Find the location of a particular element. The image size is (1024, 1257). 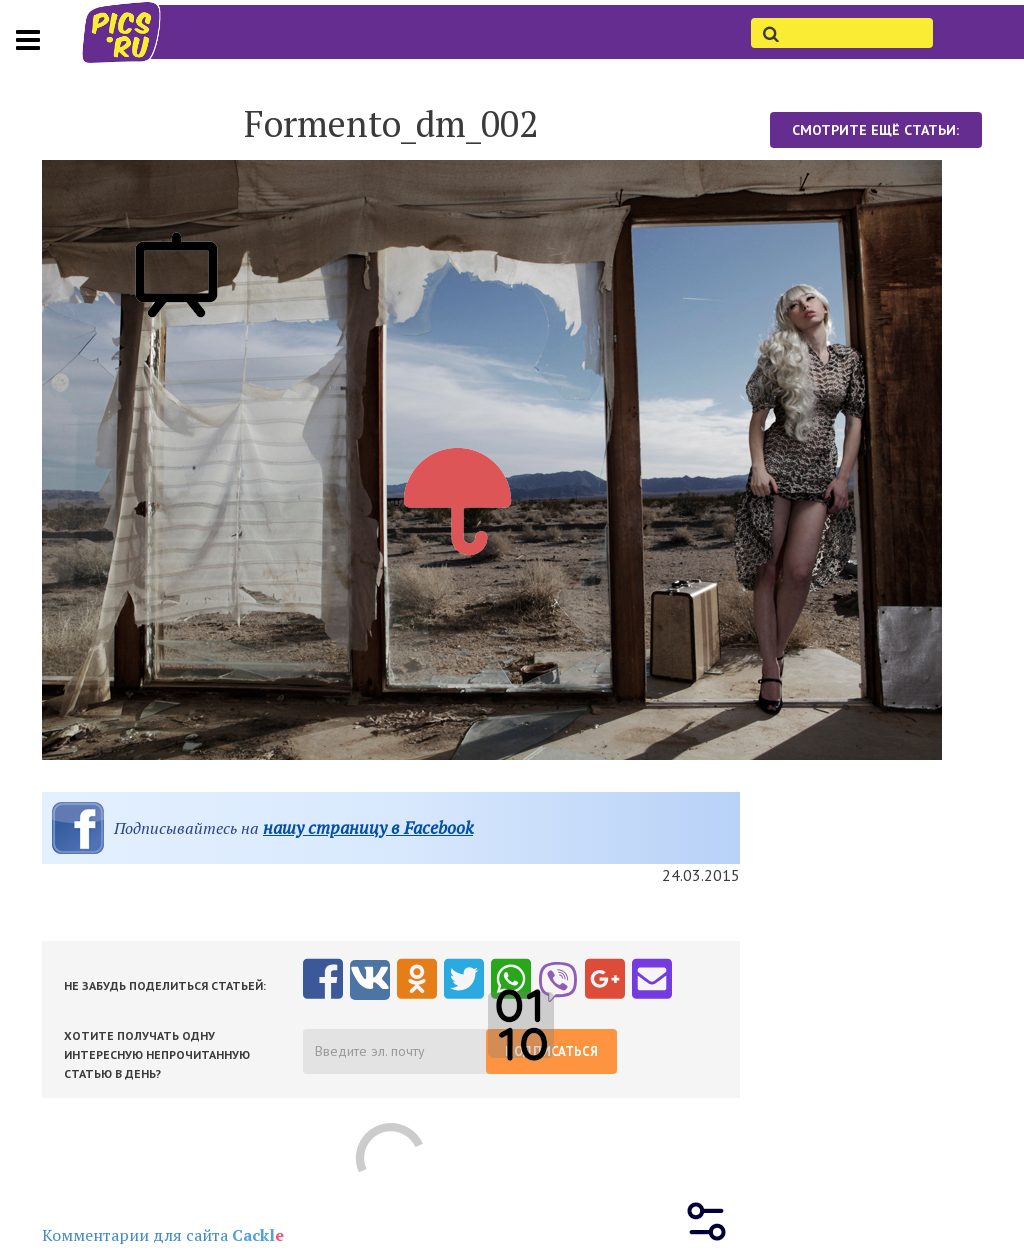

start or view a presentation is located at coordinates (176, 276).